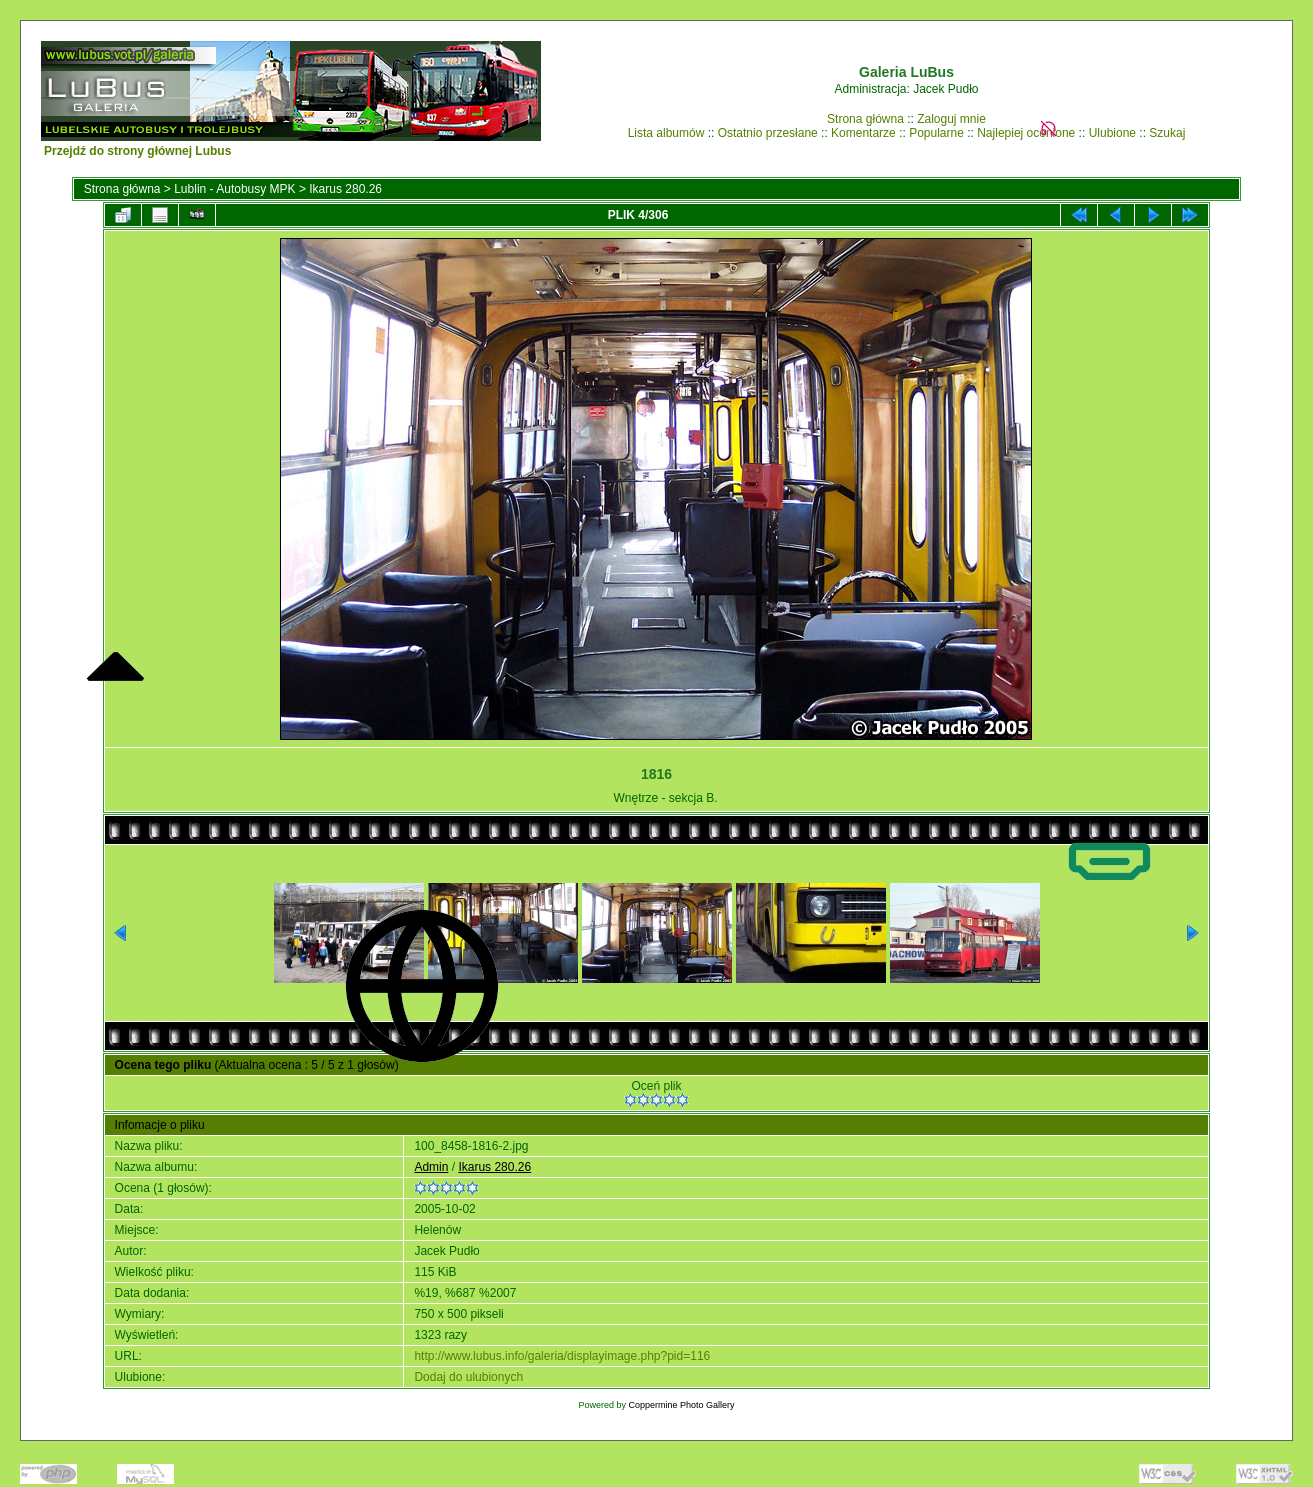 Image resolution: width=1313 pixels, height=1487 pixels. Describe the element at coordinates (1109, 861) in the screenshot. I see `hdmi port connection status` at that location.